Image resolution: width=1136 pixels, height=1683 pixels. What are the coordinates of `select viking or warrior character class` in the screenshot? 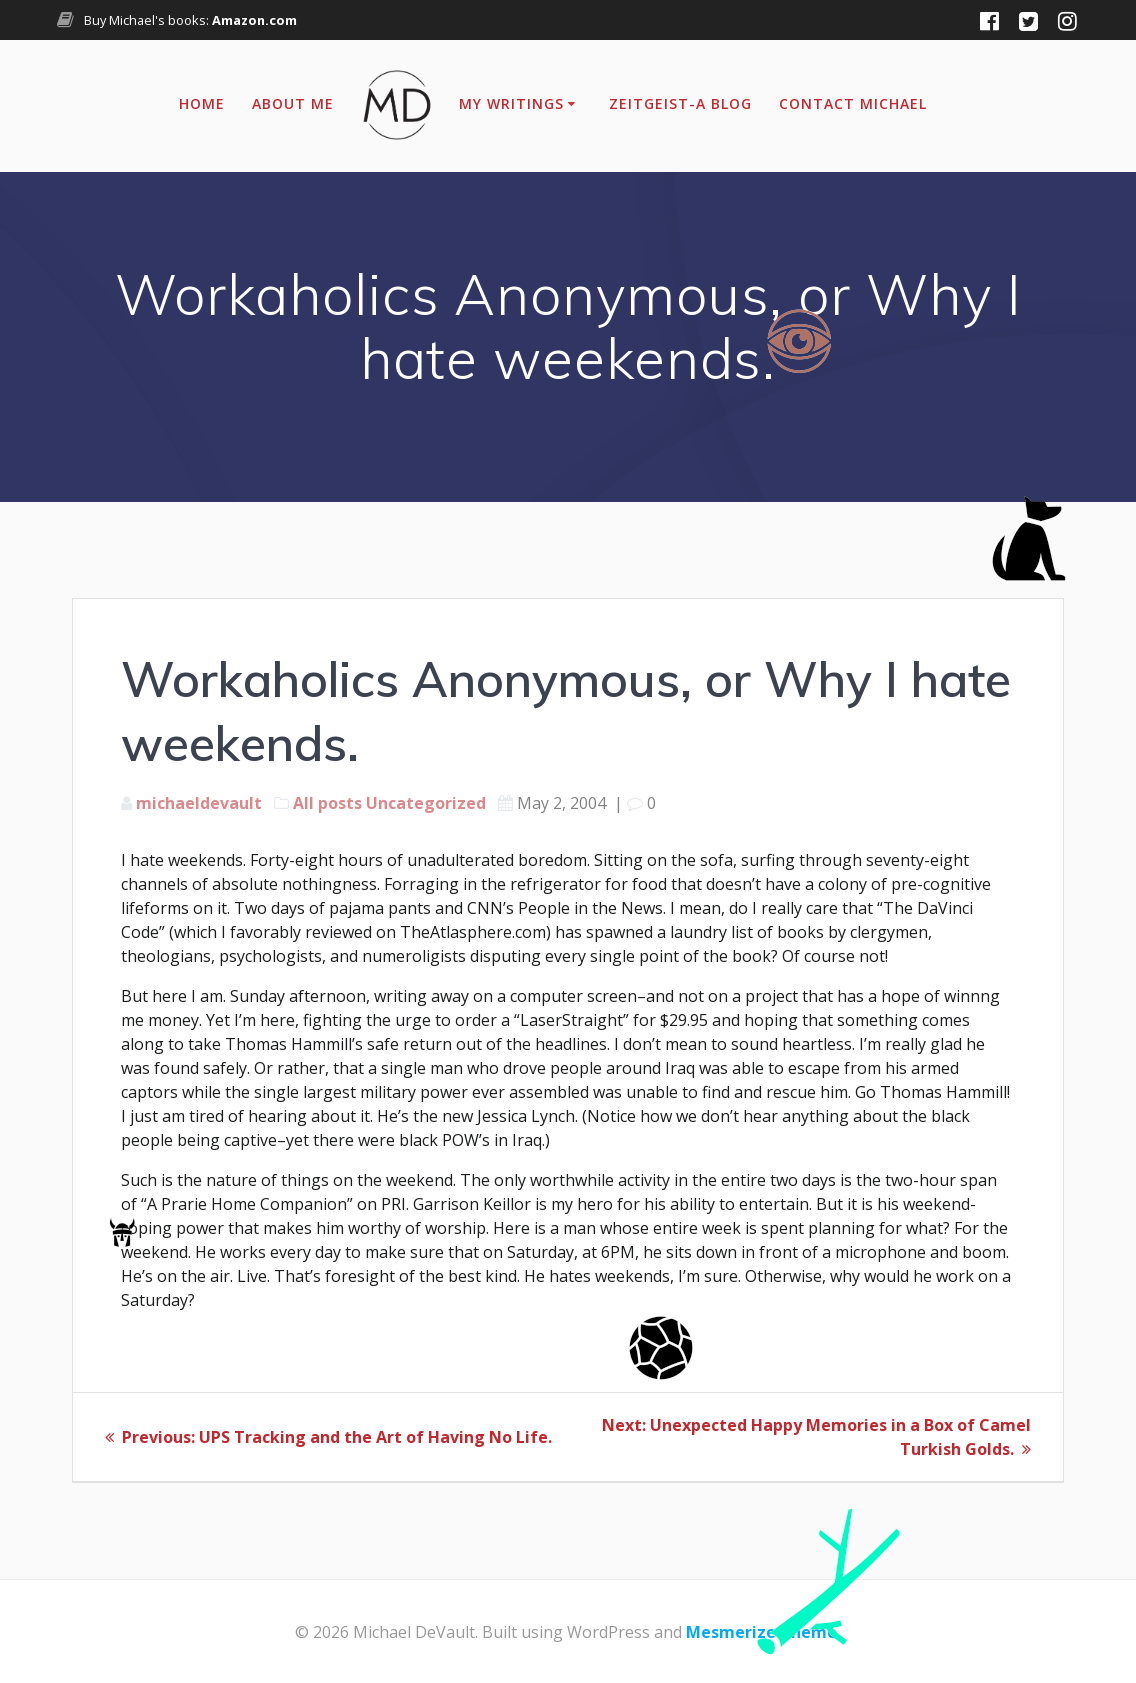 It's located at (122, 1232).